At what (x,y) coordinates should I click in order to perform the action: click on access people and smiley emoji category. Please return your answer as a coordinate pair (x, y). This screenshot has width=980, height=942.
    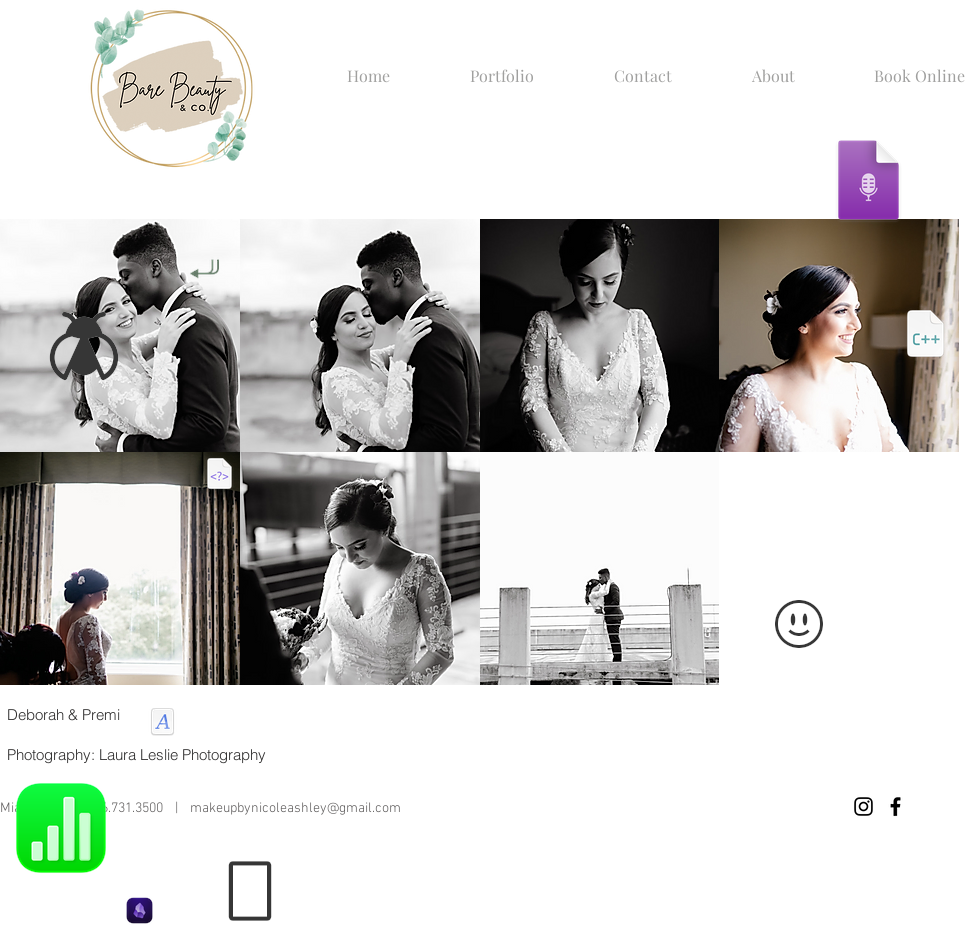
    Looking at the image, I should click on (799, 624).